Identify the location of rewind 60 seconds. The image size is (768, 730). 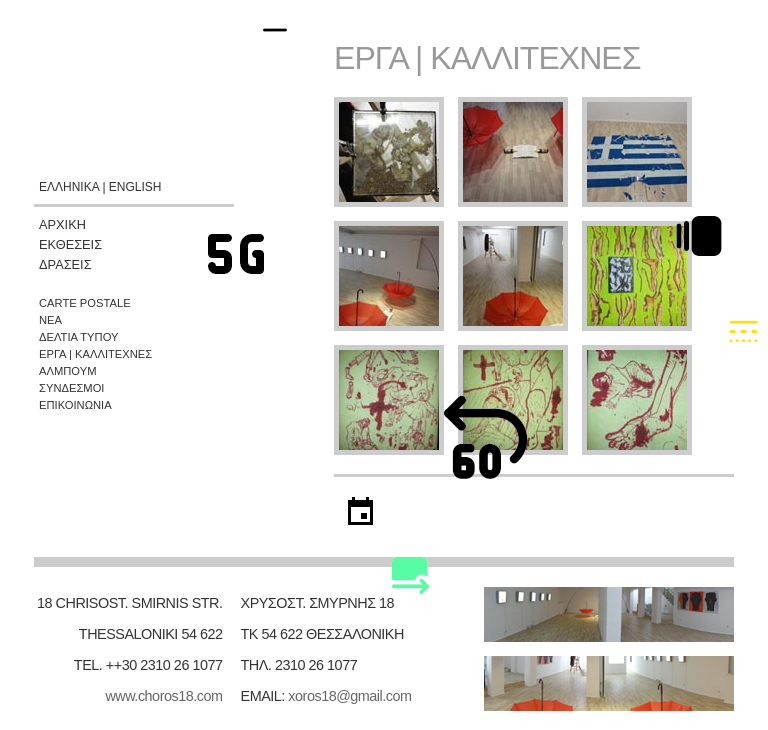
(483, 439).